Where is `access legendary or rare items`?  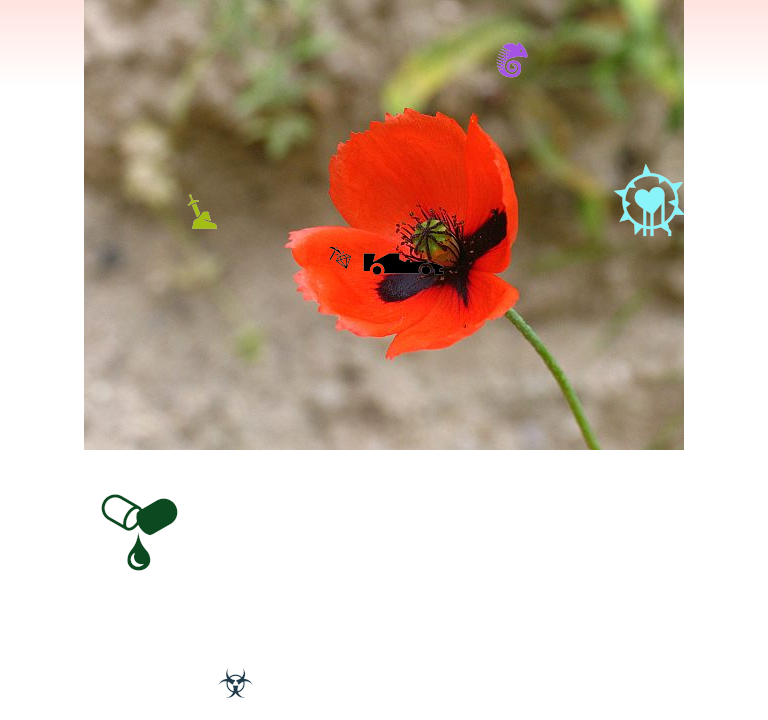
access legendary or rare items is located at coordinates (201, 211).